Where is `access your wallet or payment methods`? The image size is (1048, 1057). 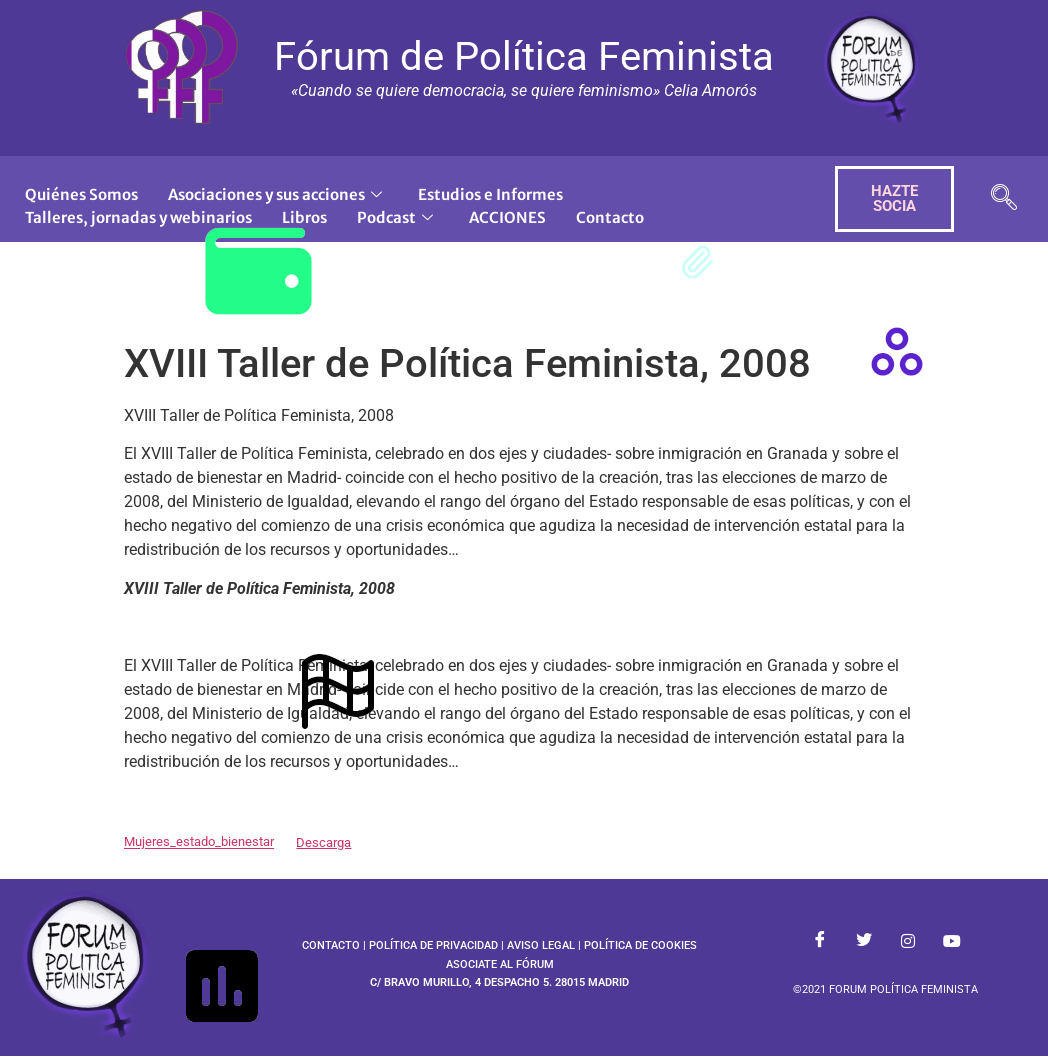
access your wallet or payment methods is located at coordinates (258, 274).